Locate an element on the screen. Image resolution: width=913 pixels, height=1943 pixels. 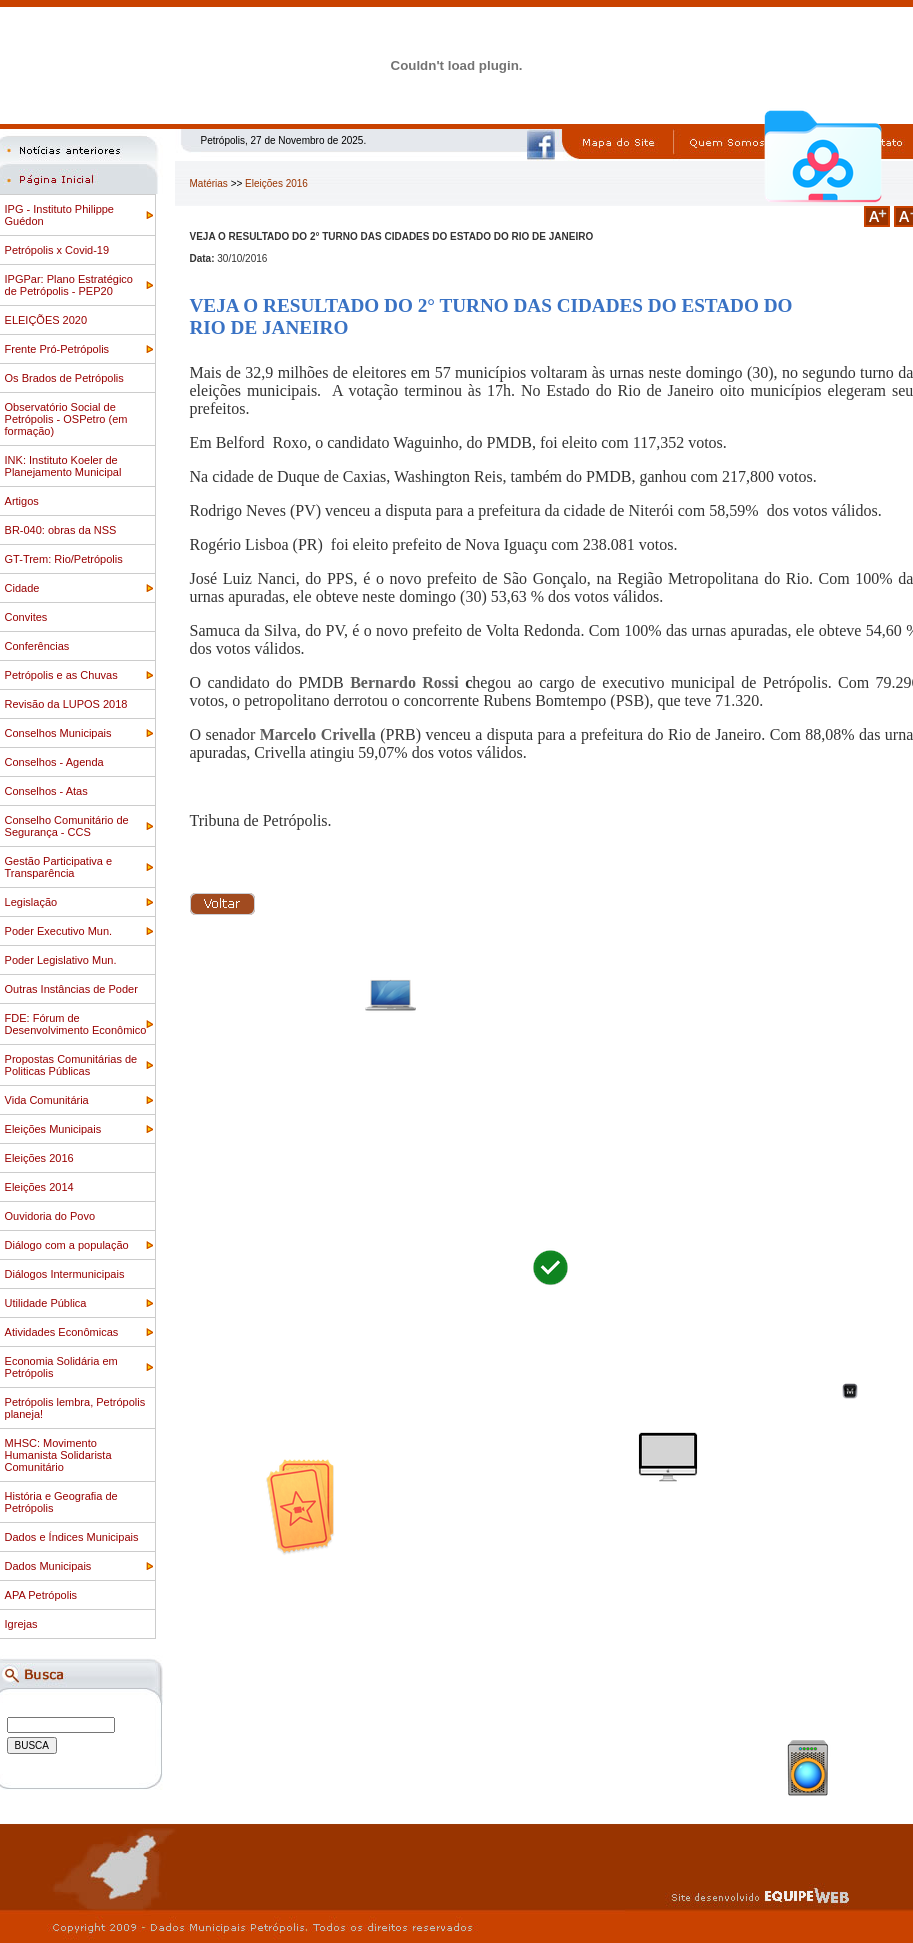
represents a PowerBook G4 Titanium device is located at coordinates (390, 993).